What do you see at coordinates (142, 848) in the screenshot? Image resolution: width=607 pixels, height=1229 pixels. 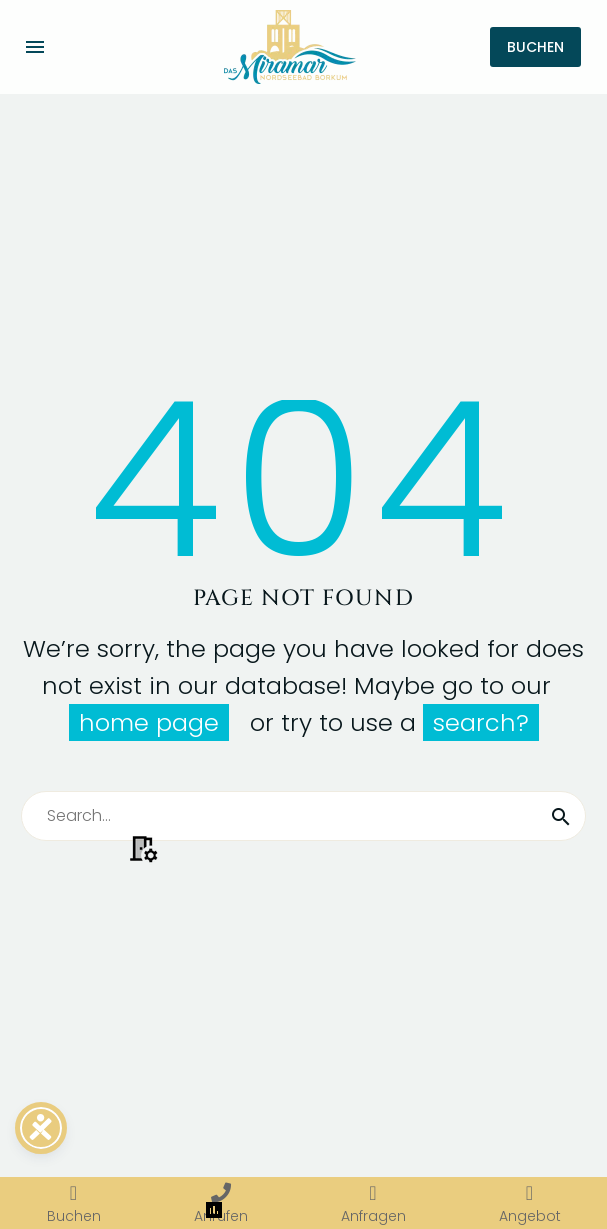 I see `adjust room or space preferences` at bounding box center [142, 848].